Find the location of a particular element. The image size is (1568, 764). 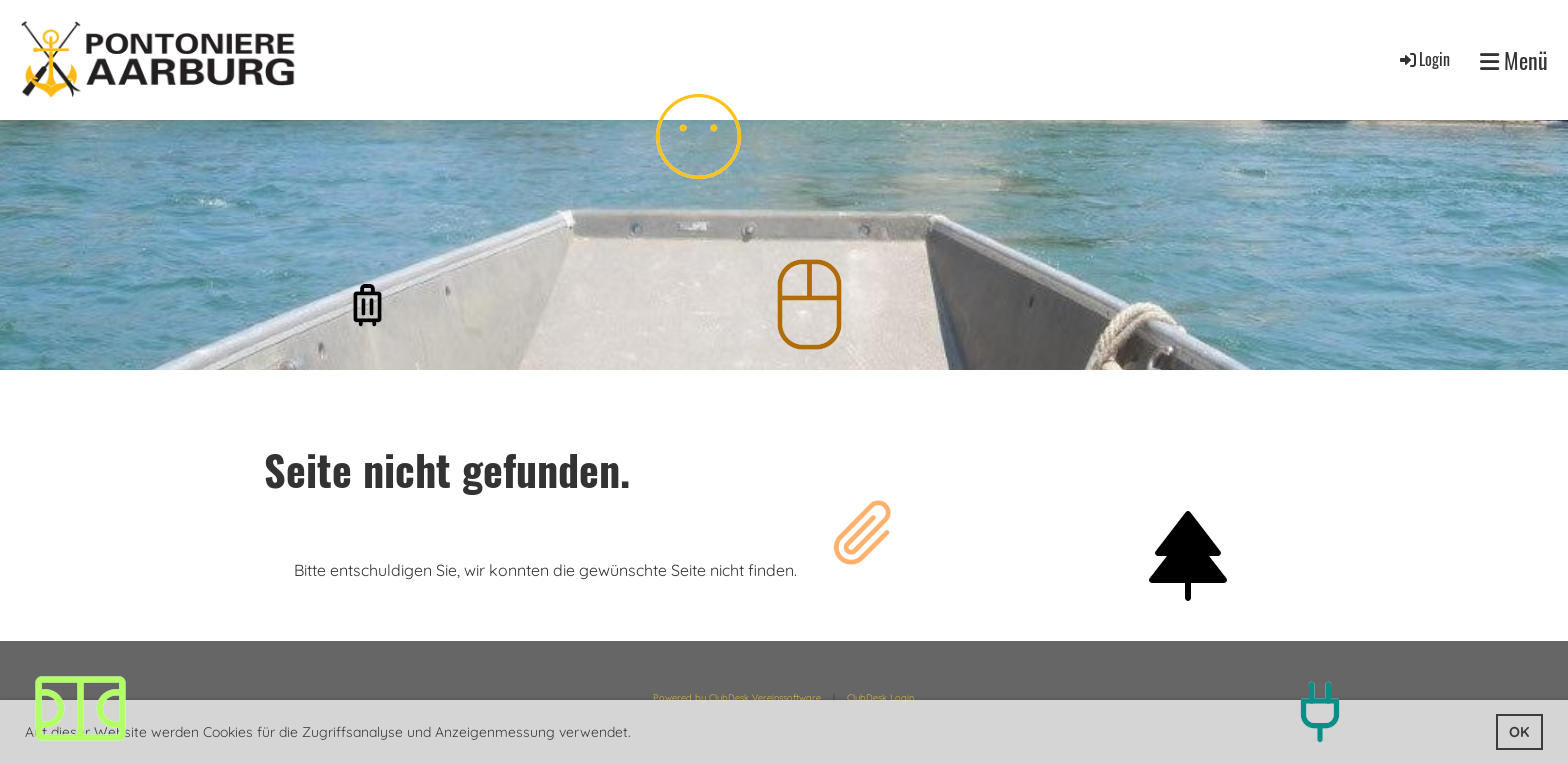

connect to a power source is located at coordinates (1320, 712).